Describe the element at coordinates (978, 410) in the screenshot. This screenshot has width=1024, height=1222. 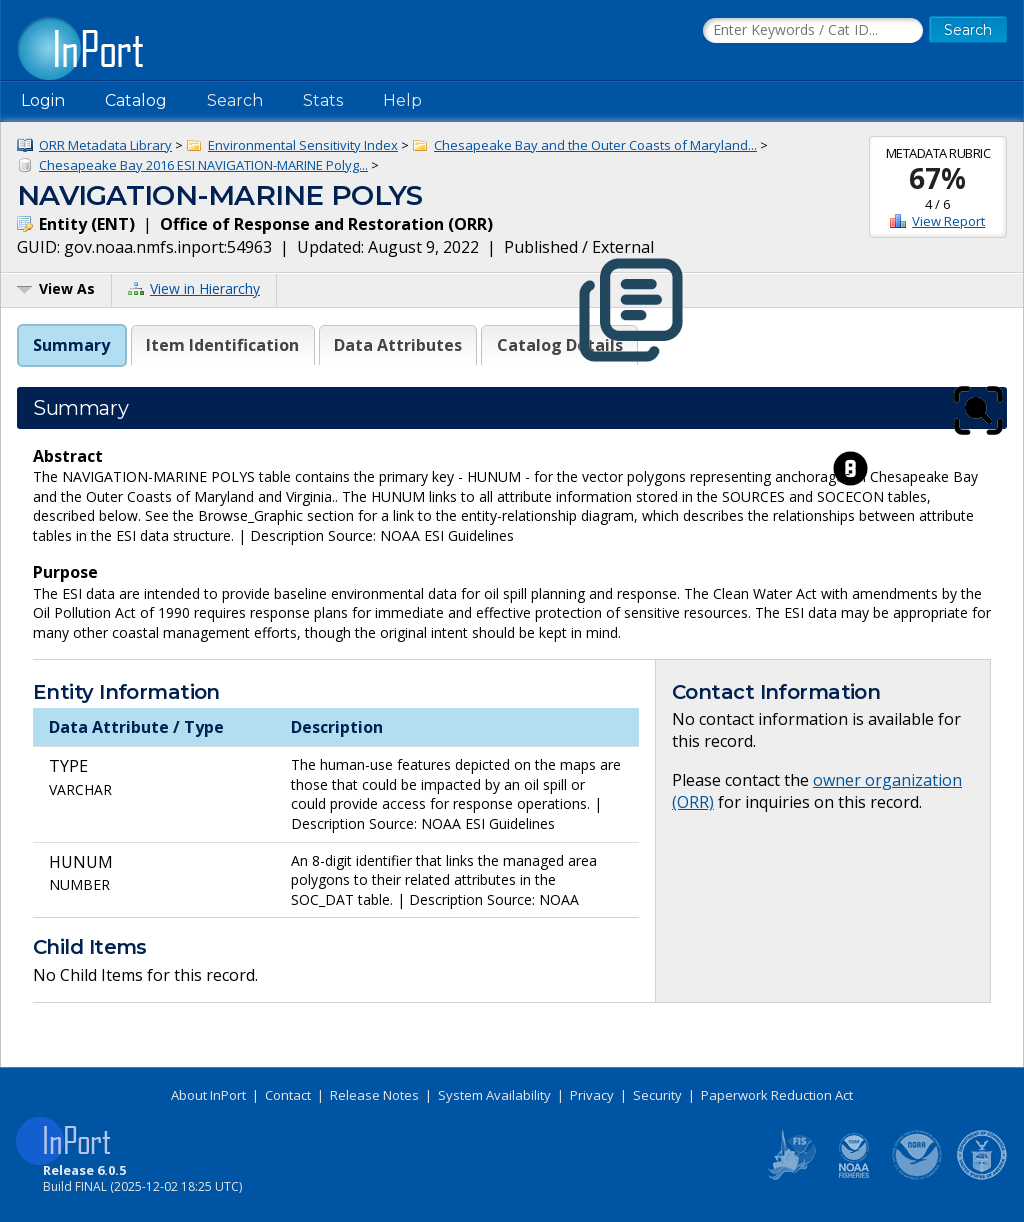
I see `scan and zoom into selected area` at that location.